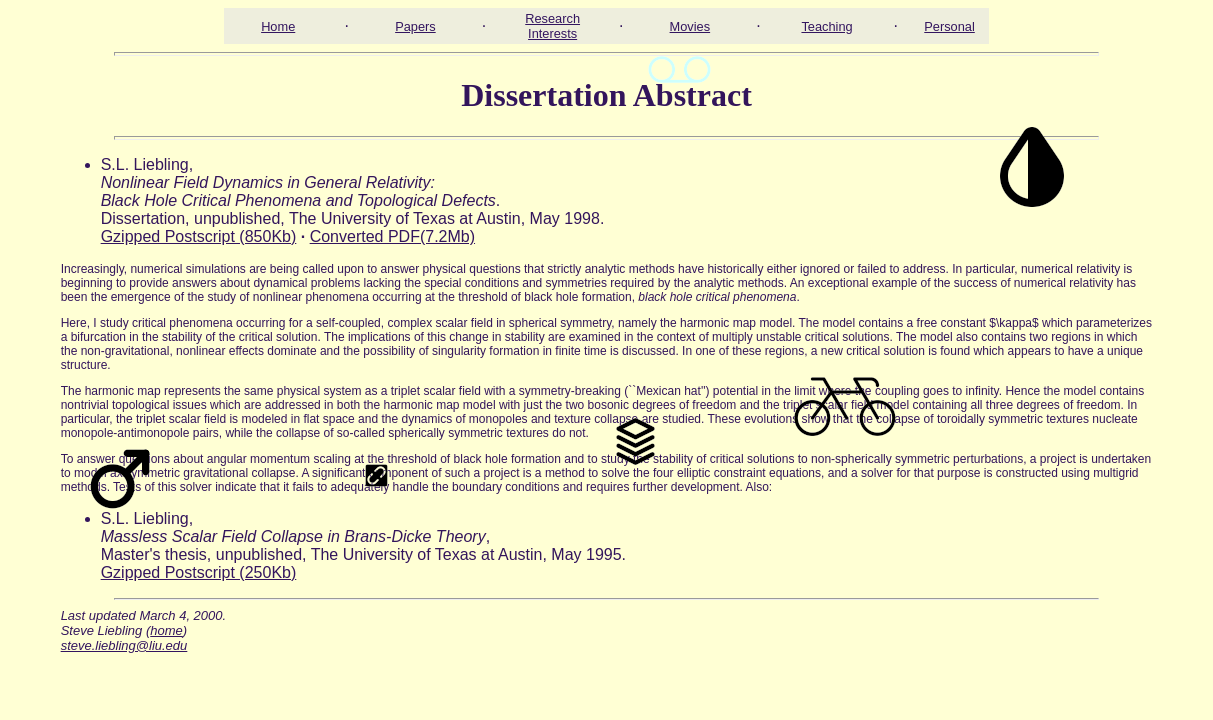 This screenshot has height=720, width=1213. What do you see at coordinates (679, 69) in the screenshot?
I see `access your voicemail messages` at bounding box center [679, 69].